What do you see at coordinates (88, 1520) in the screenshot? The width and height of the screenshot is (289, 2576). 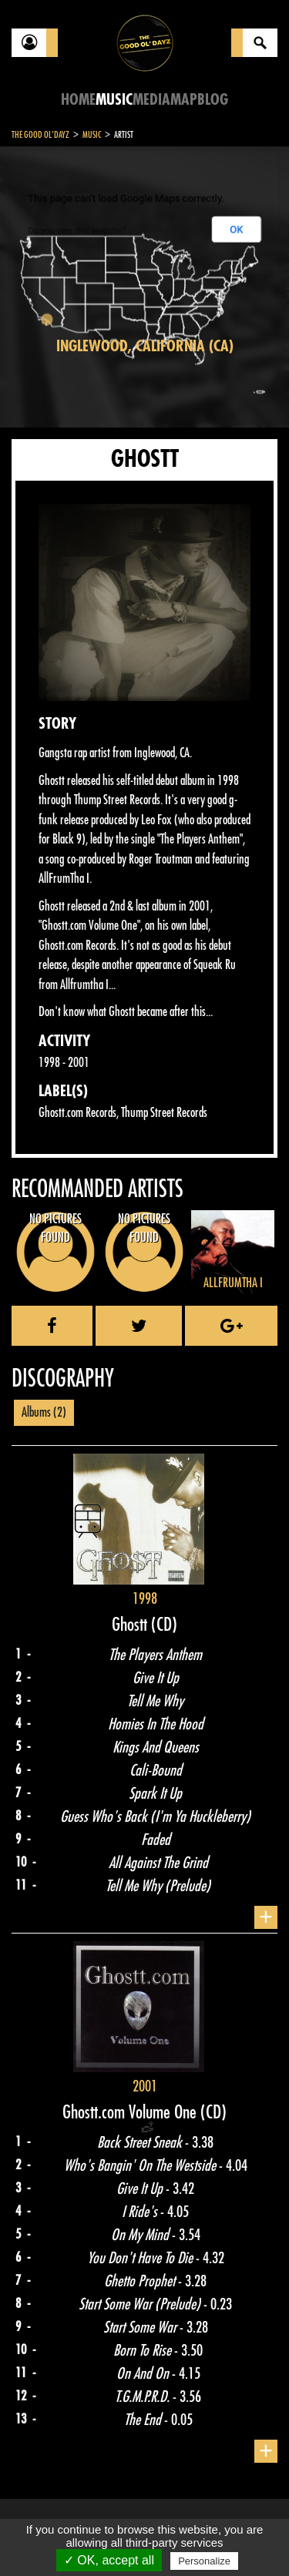 I see `view train schedules or transit options` at bounding box center [88, 1520].